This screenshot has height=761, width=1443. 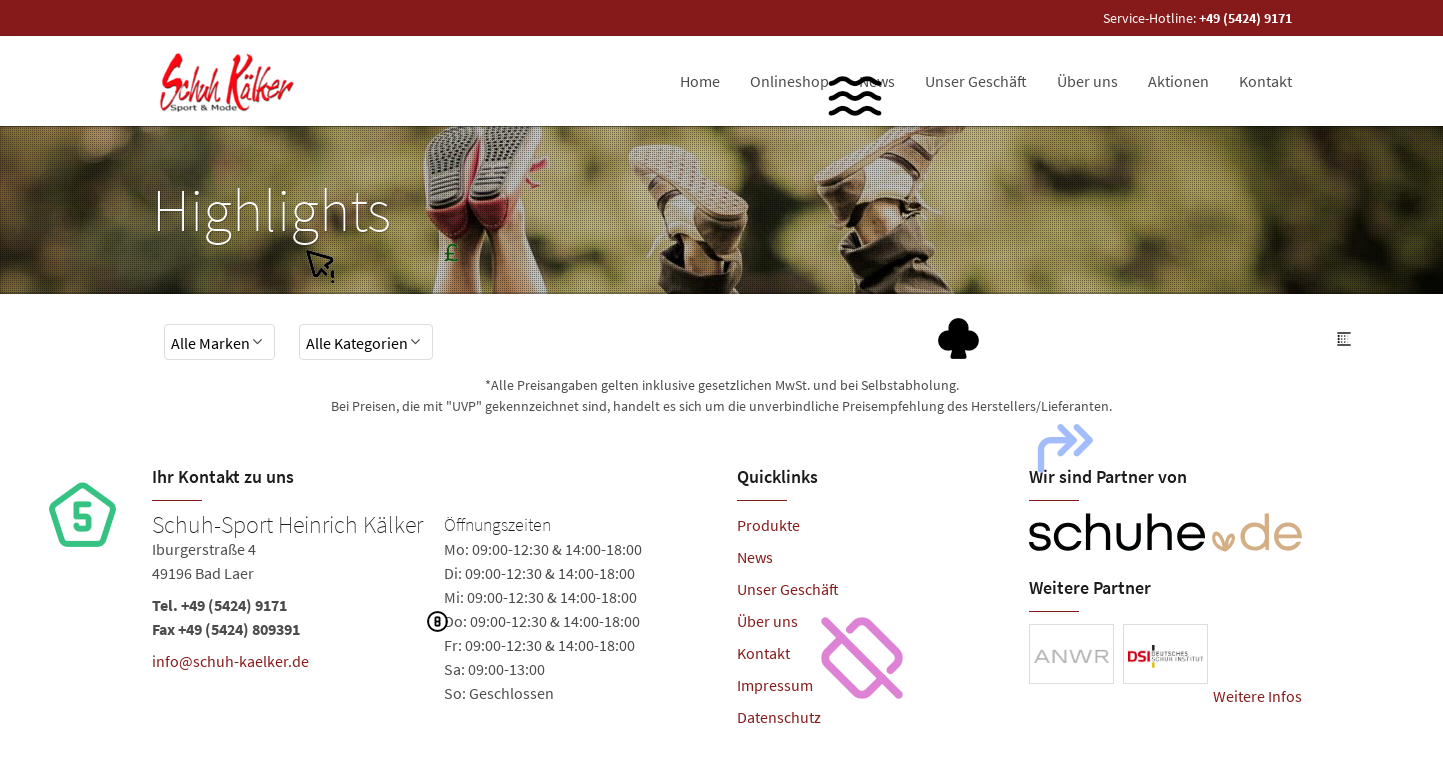 What do you see at coordinates (82, 516) in the screenshot?
I see `indicates step 5 in a multi-step process` at bounding box center [82, 516].